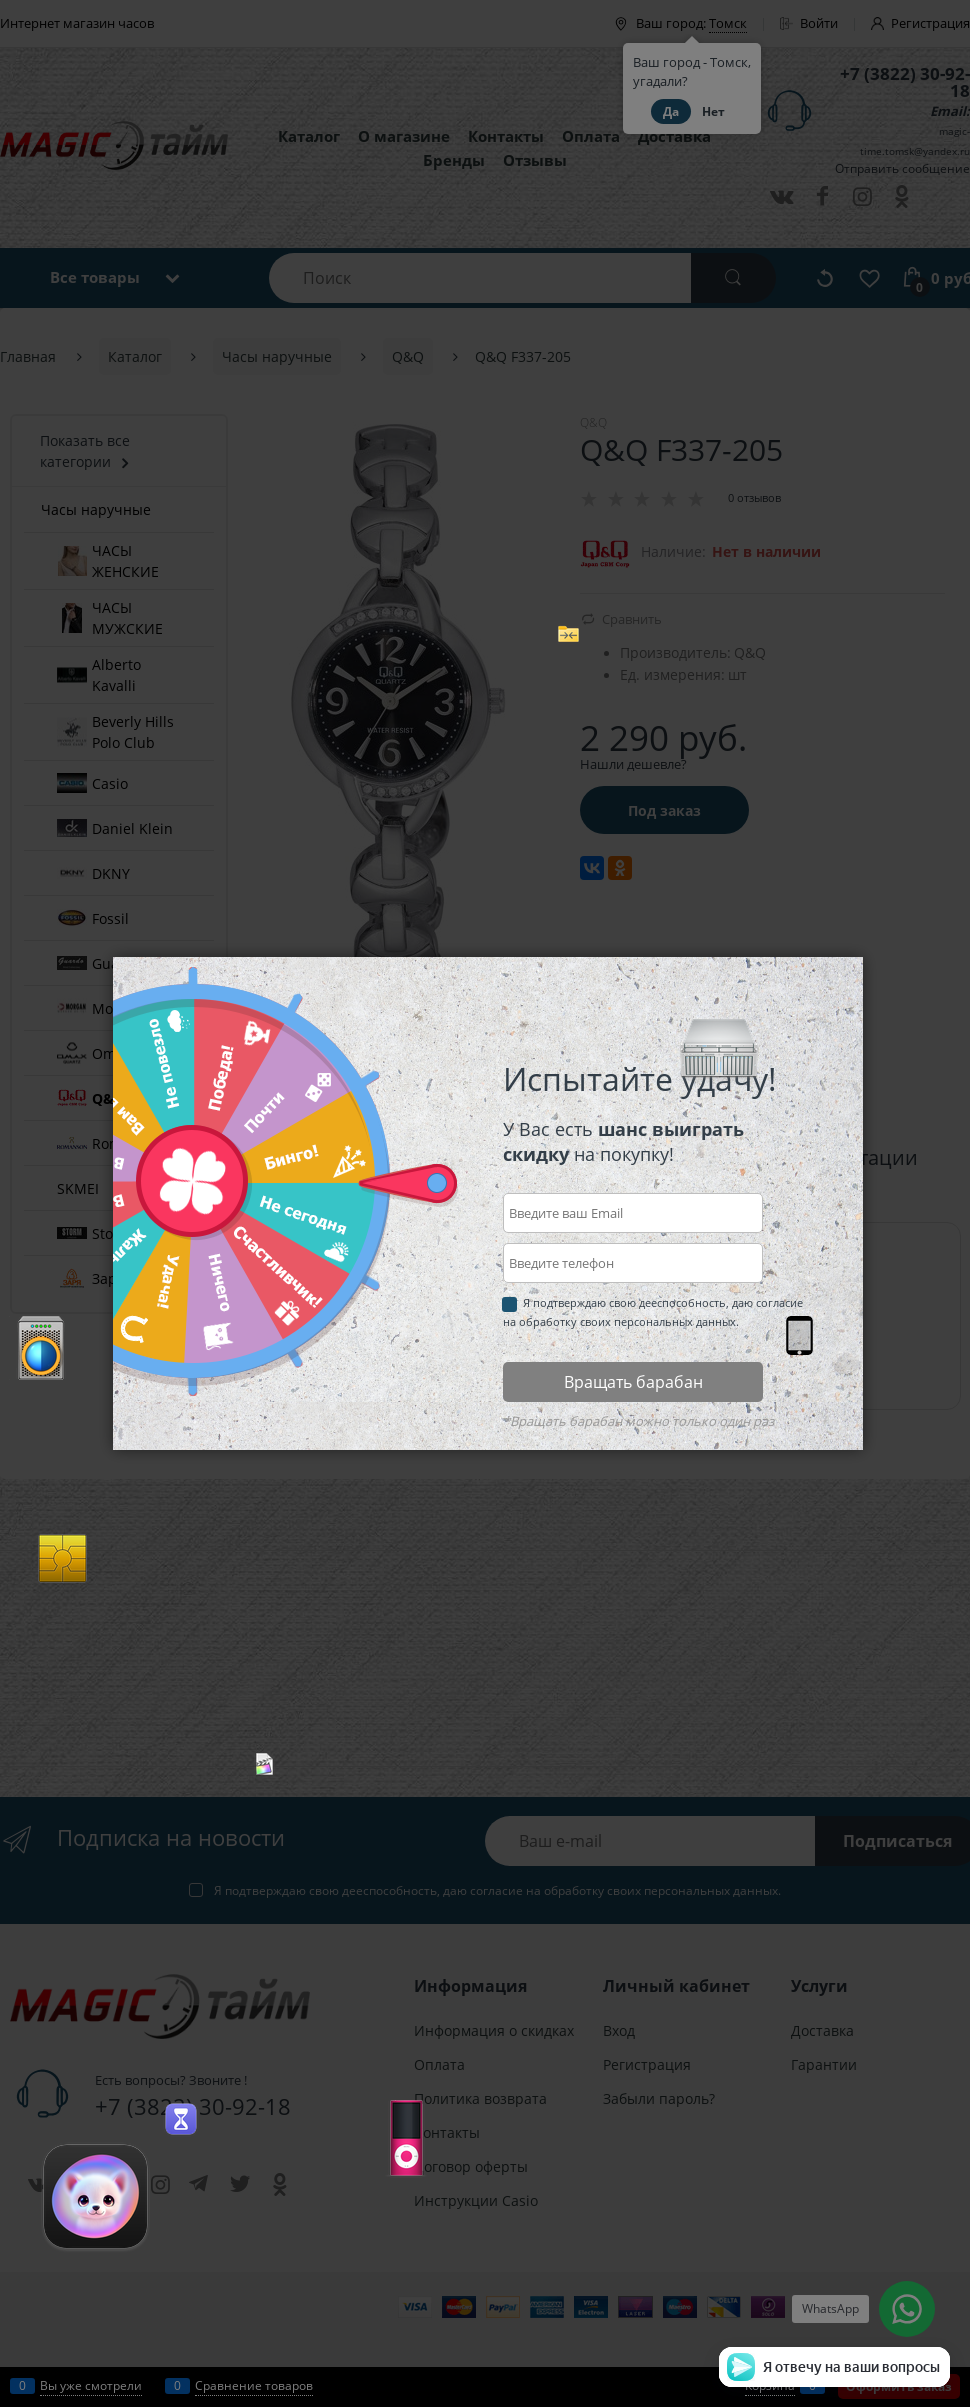 The image size is (970, 2407). Describe the element at coordinates (799, 1335) in the screenshot. I see `view connected iPad Air device` at that location.